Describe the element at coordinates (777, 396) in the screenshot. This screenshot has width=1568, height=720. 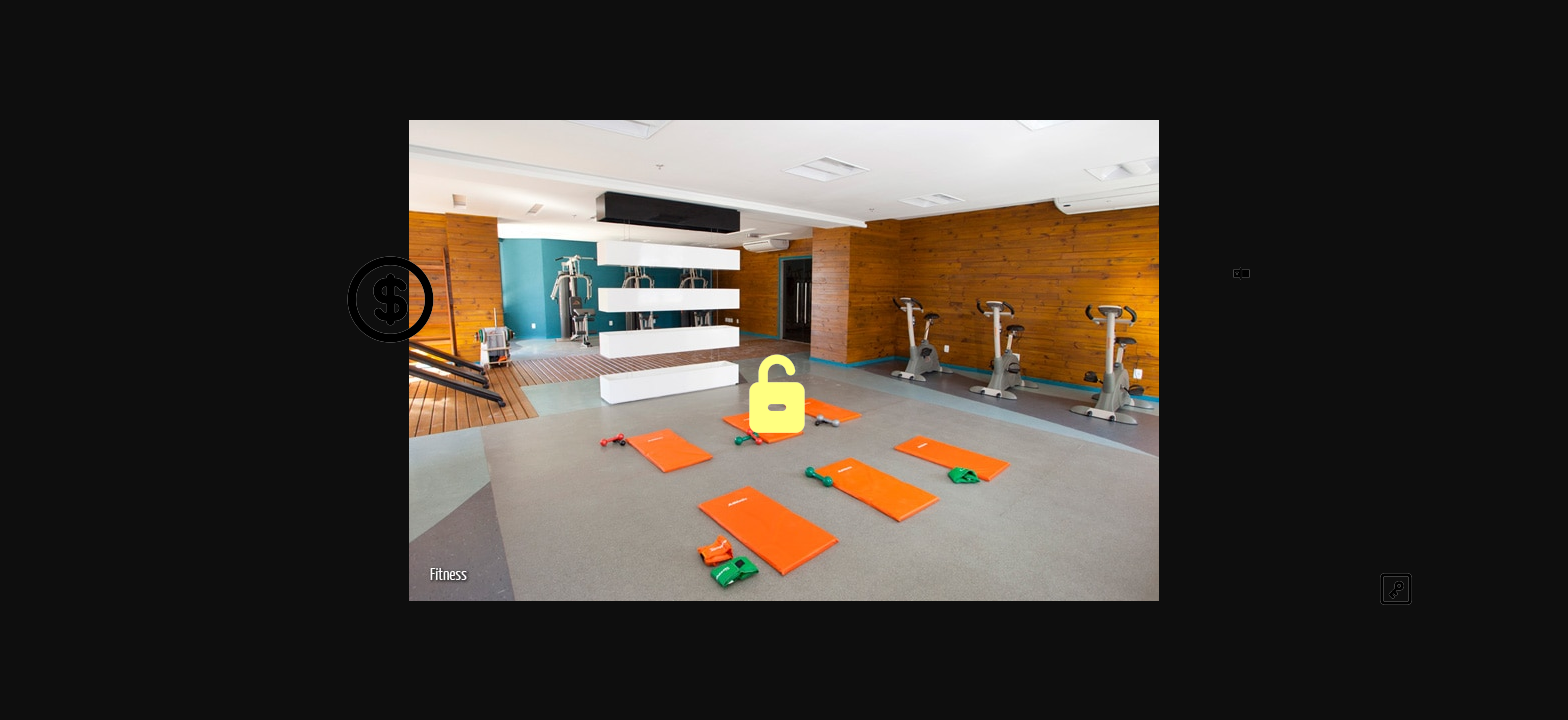
I see `unlock a secured item or account` at that location.